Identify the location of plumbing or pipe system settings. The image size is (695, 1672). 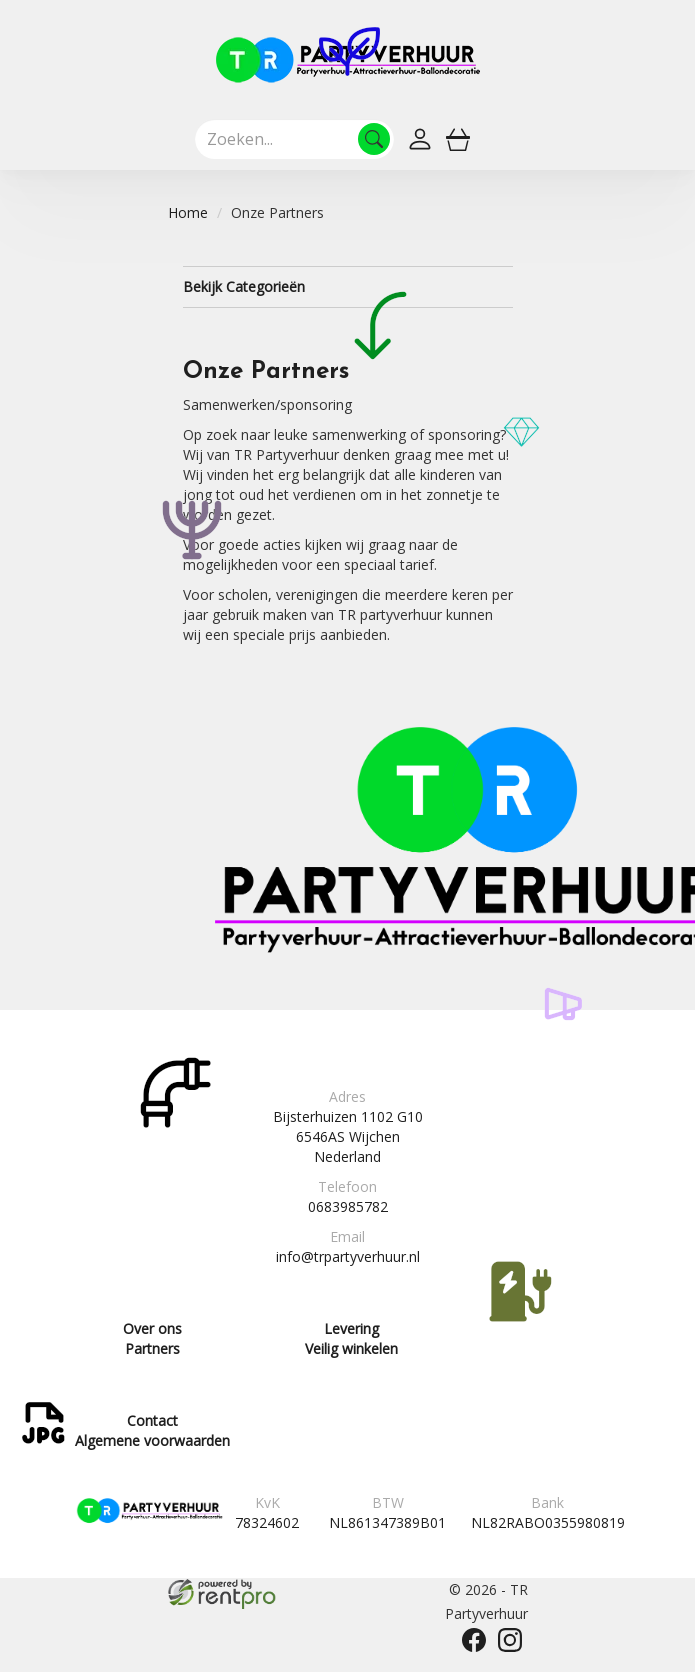
(173, 1090).